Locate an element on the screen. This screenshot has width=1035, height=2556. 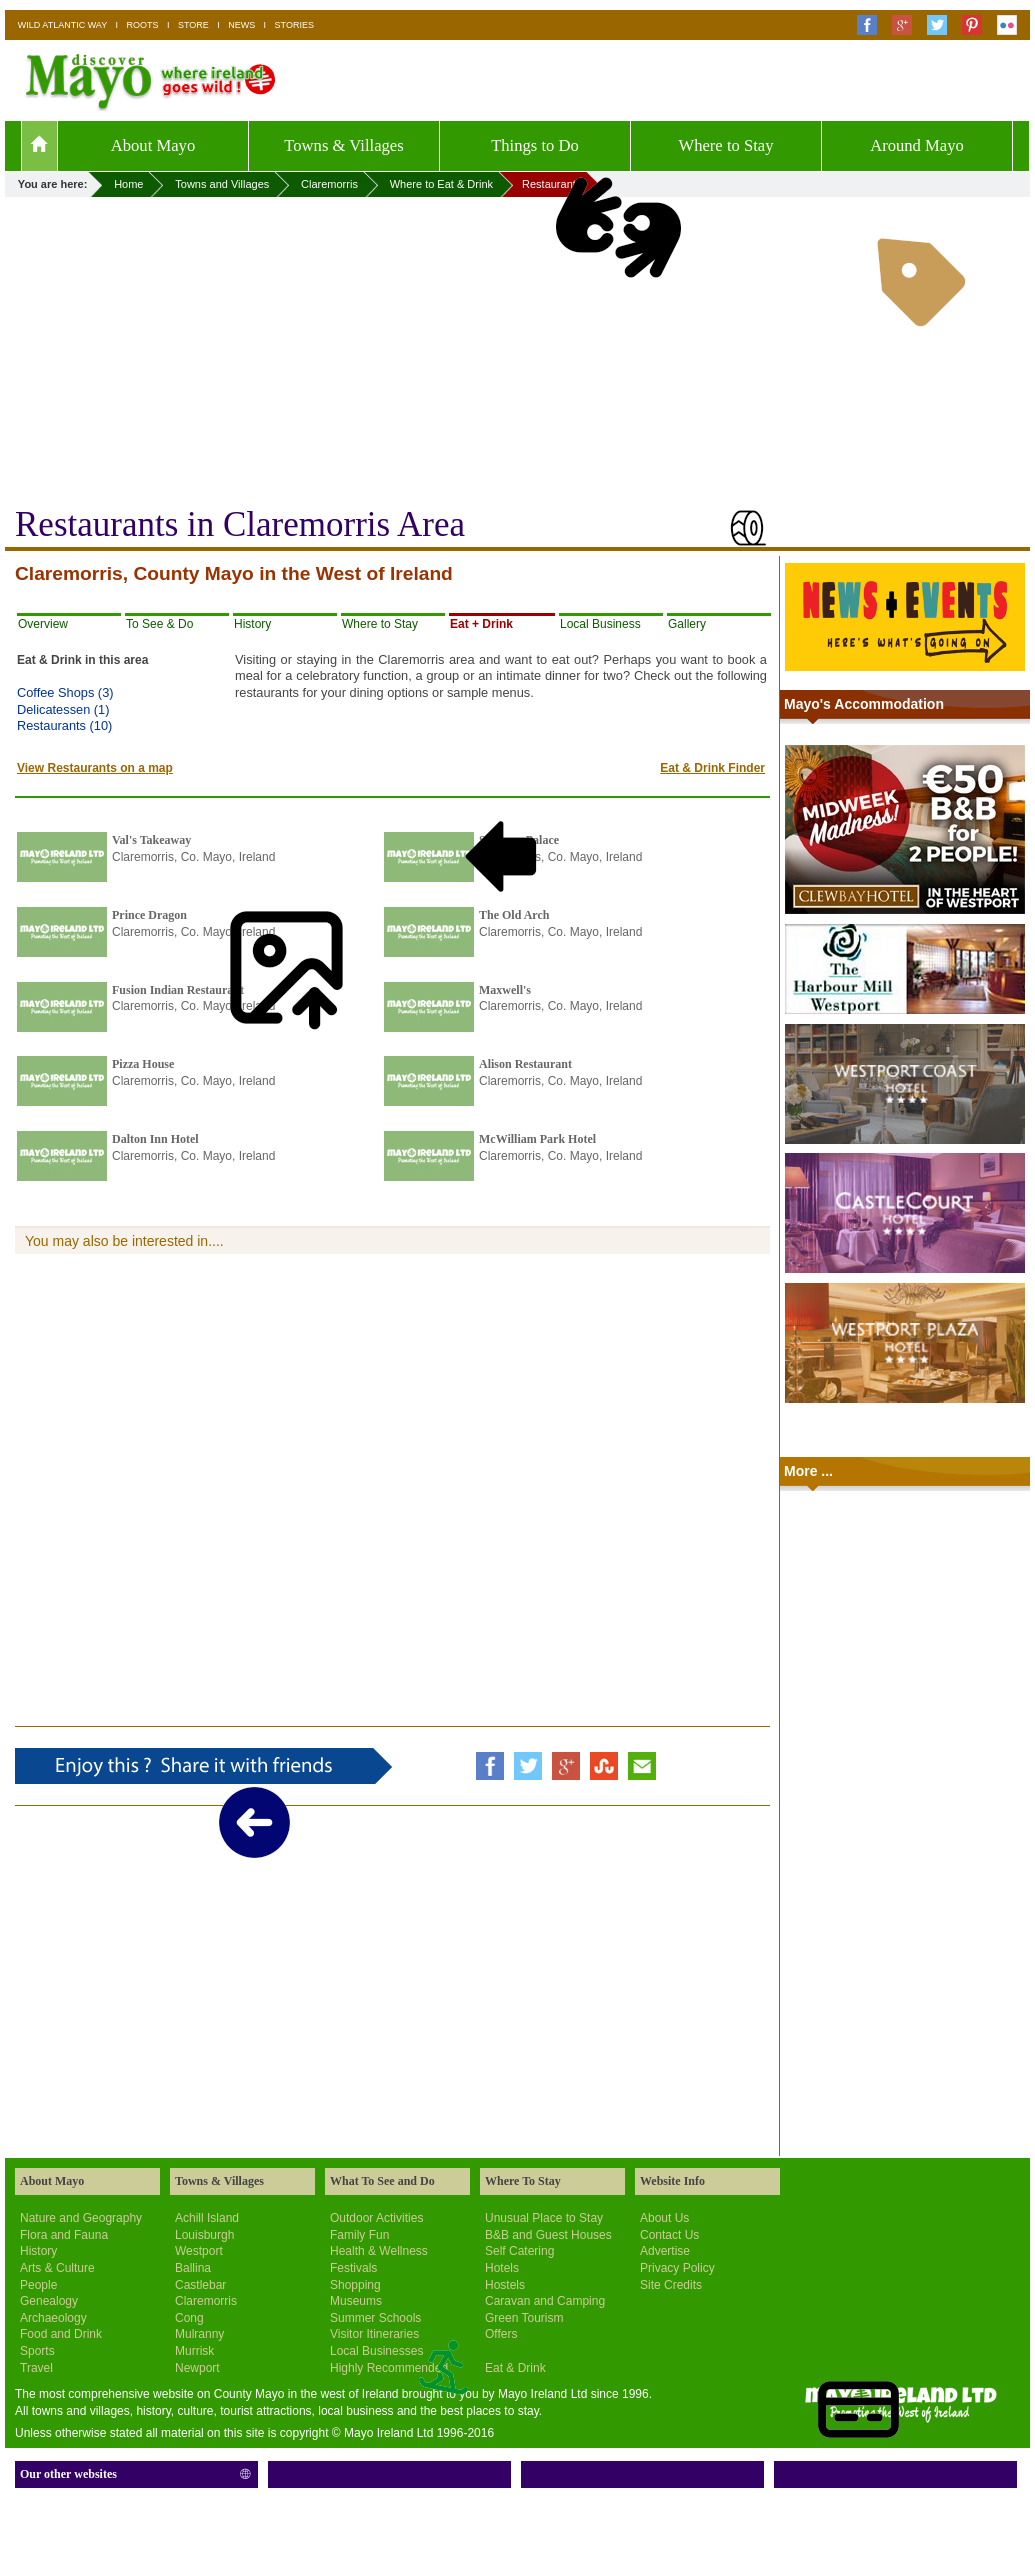
enable ASL interpretation services is located at coordinates (618, 227).